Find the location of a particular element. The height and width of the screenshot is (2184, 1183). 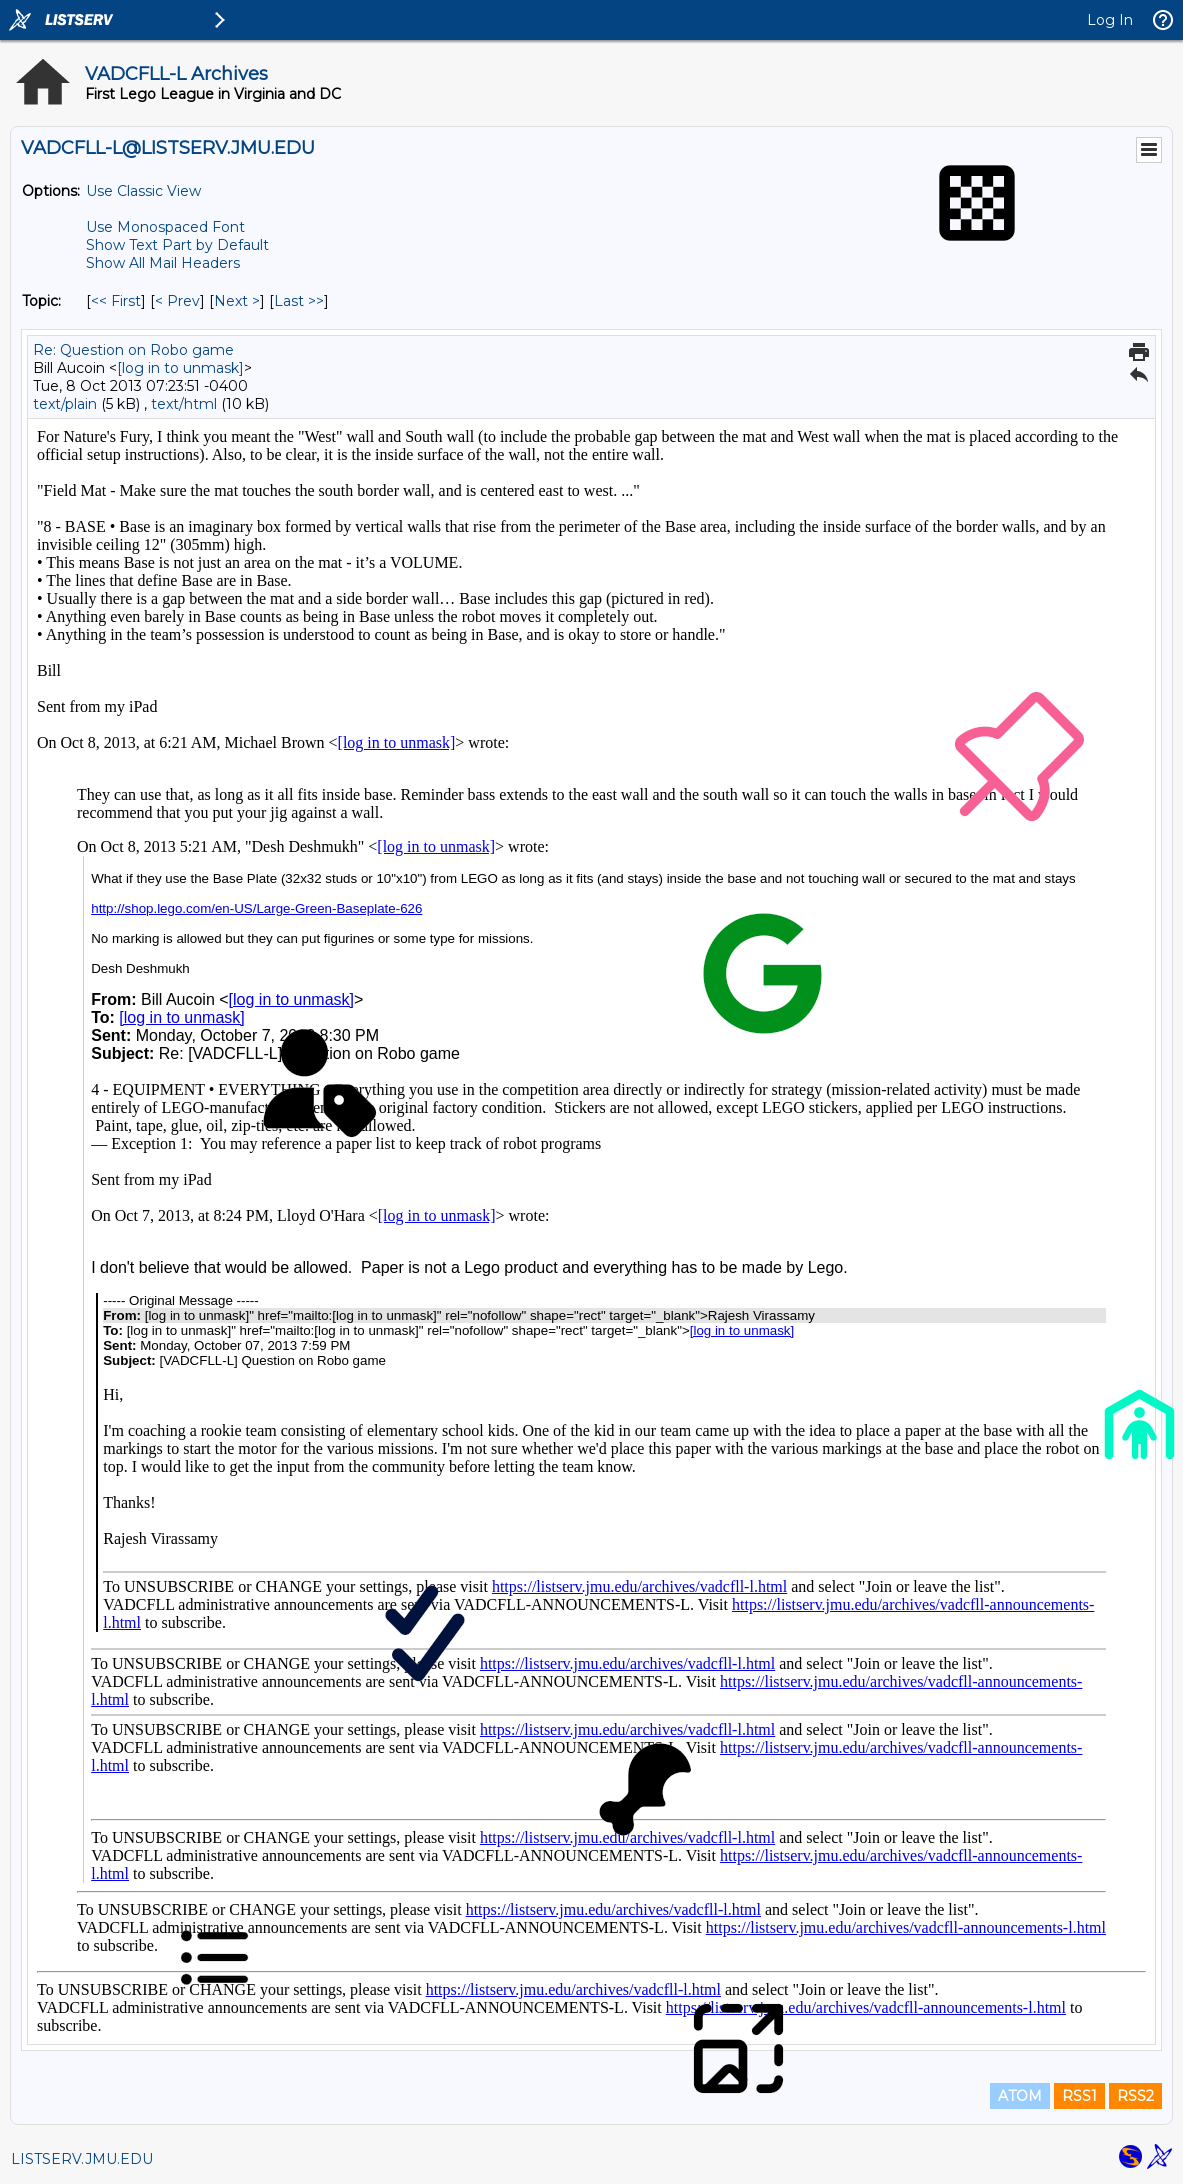

access food or dining options is located at coordinates (645, 1789).